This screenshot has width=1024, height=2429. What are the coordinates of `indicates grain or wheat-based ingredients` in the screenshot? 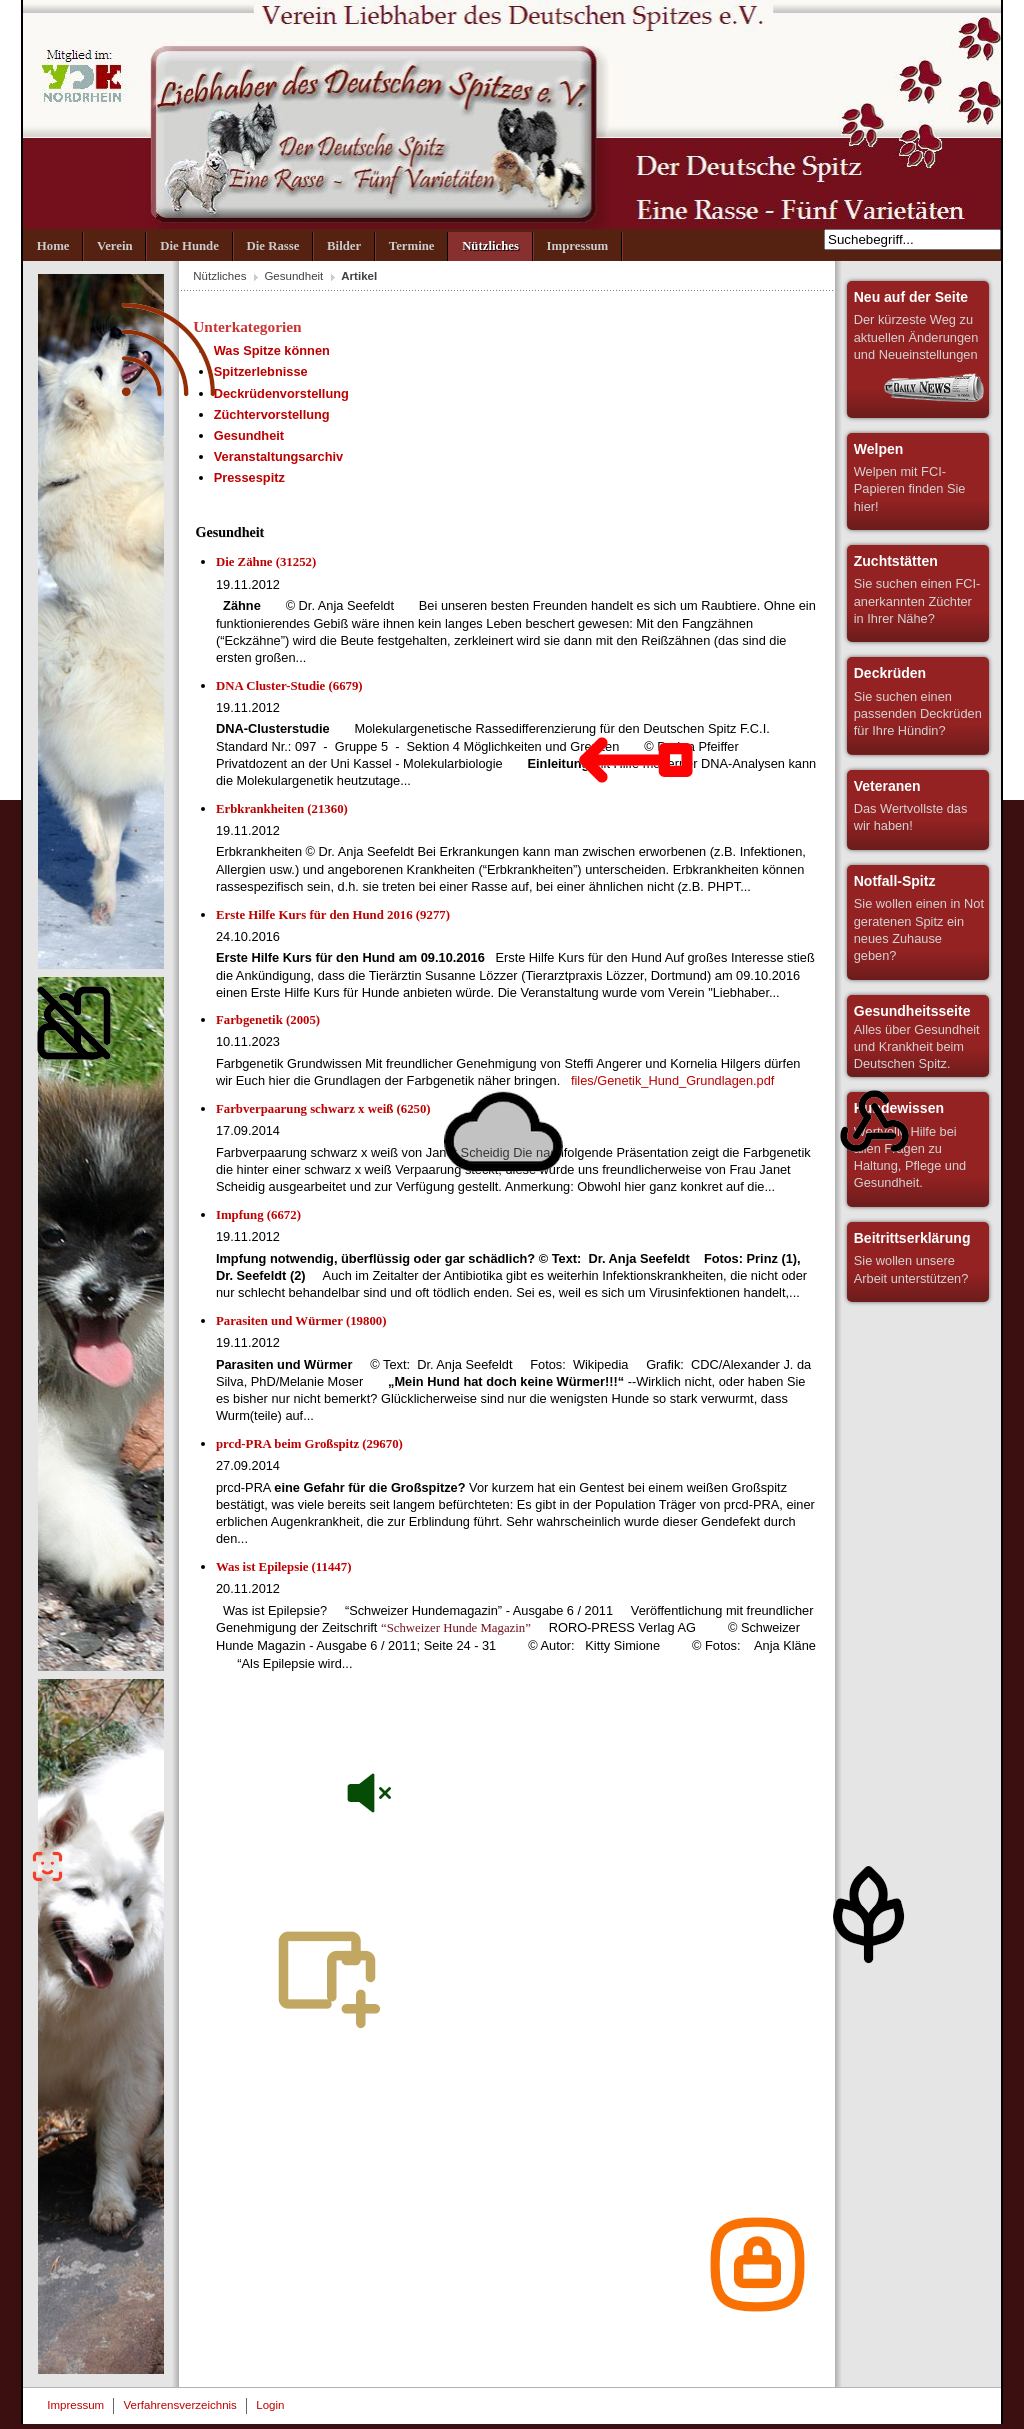 It's located at (868, 1914).